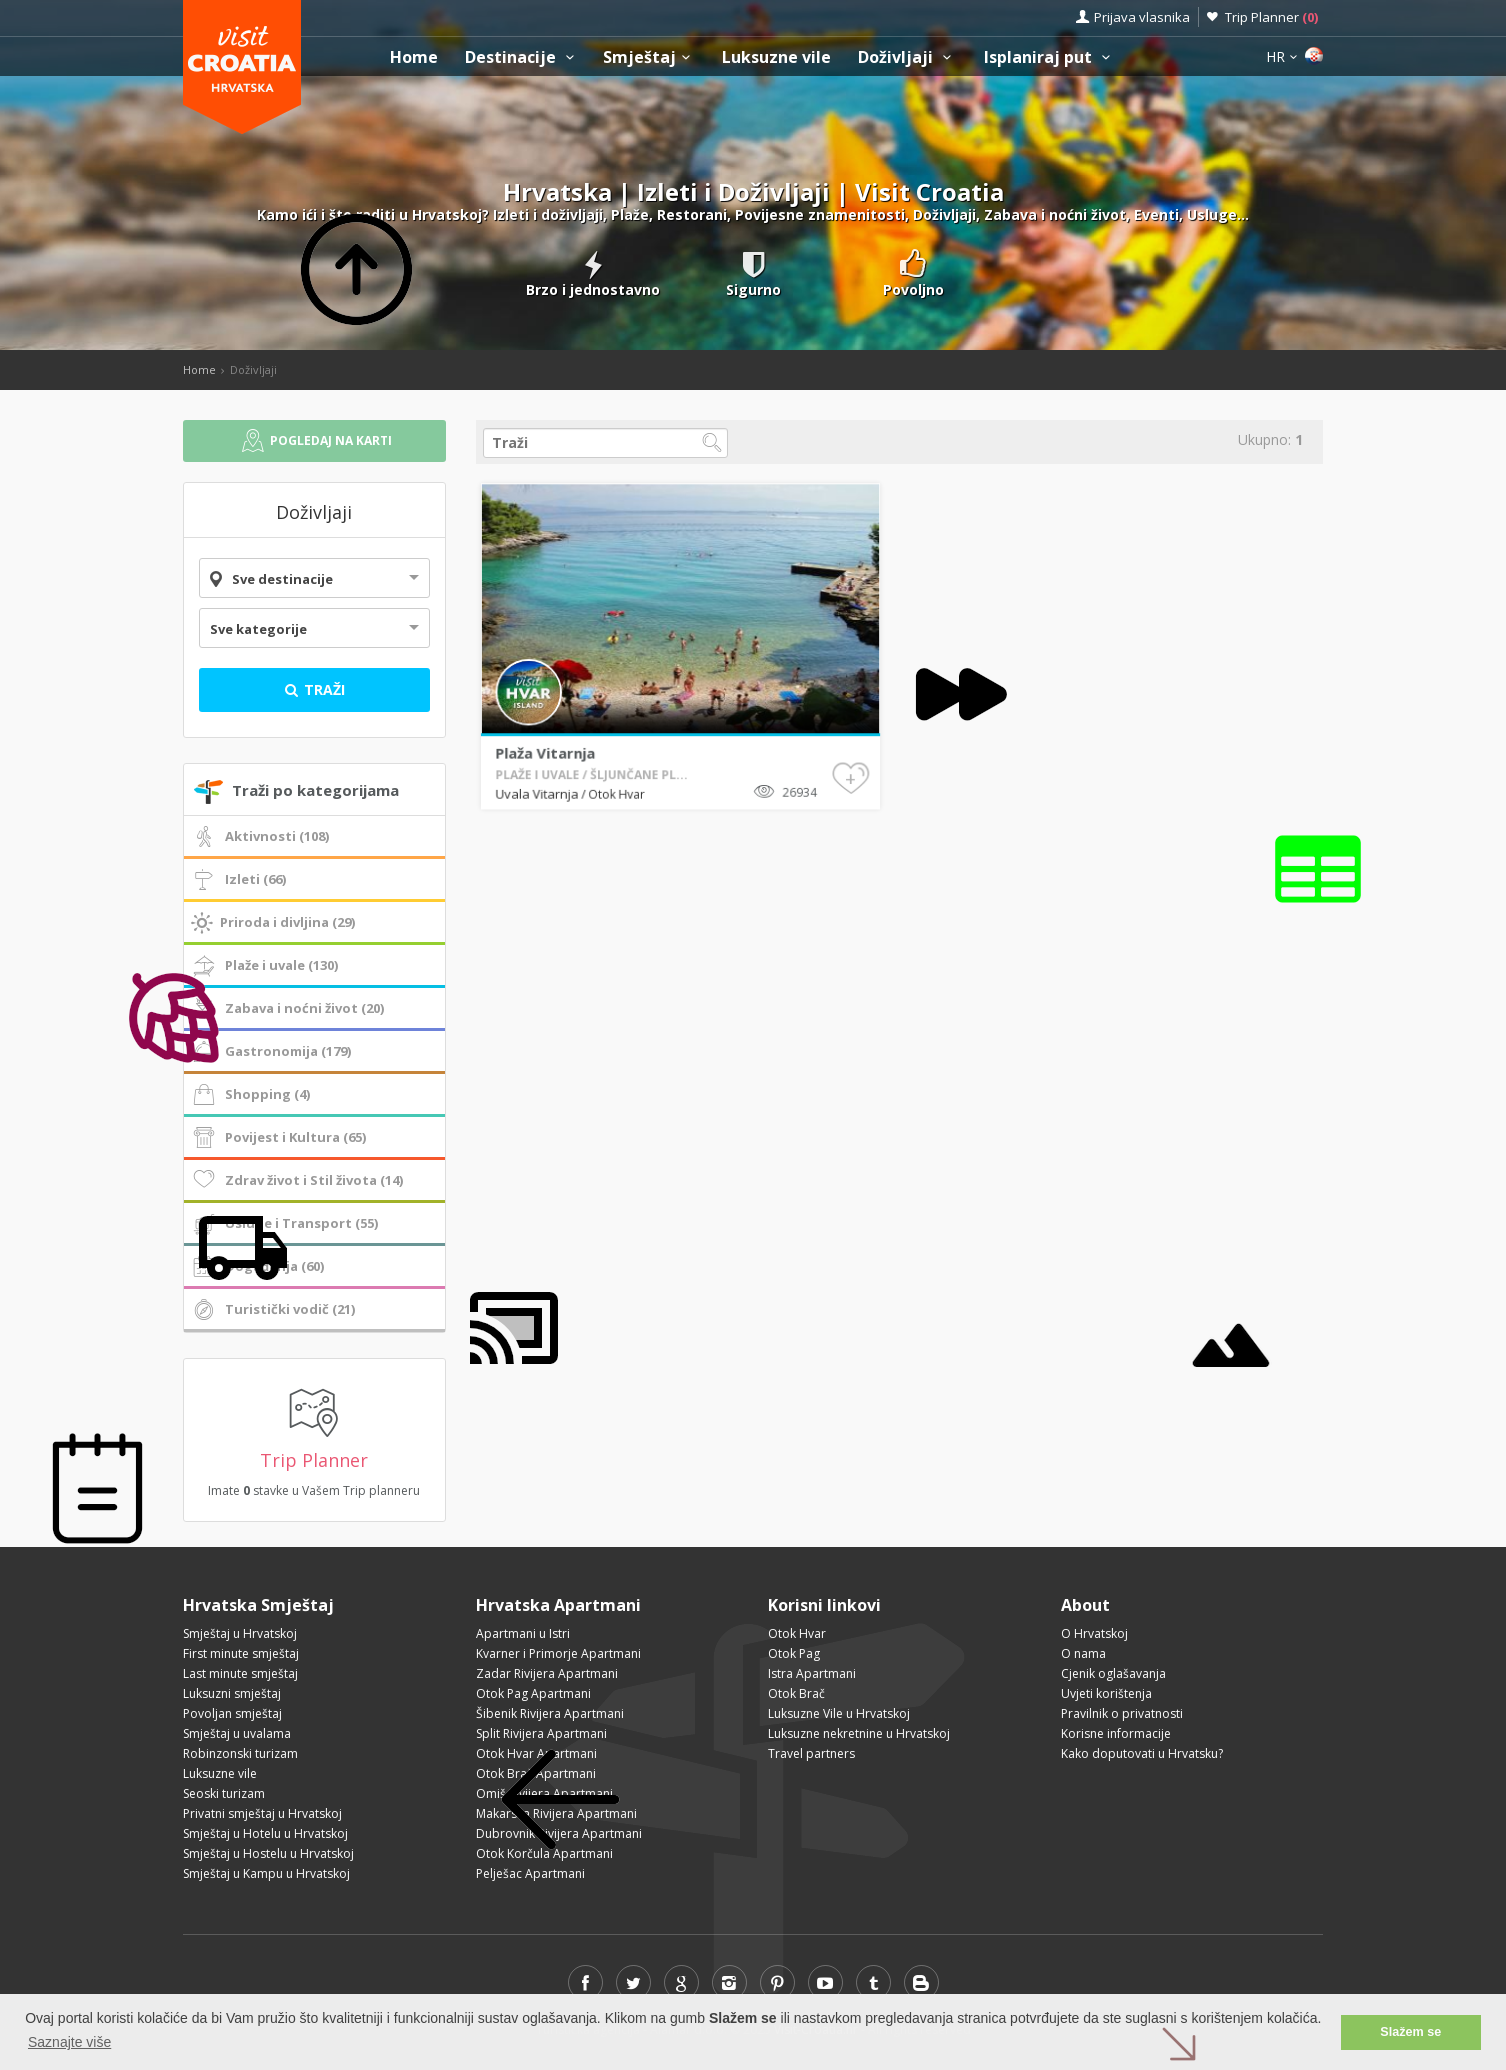  Describe the element at coordinates (514, 1328) in the screenshot. I see `indicates active casting to a connected device` at that location.